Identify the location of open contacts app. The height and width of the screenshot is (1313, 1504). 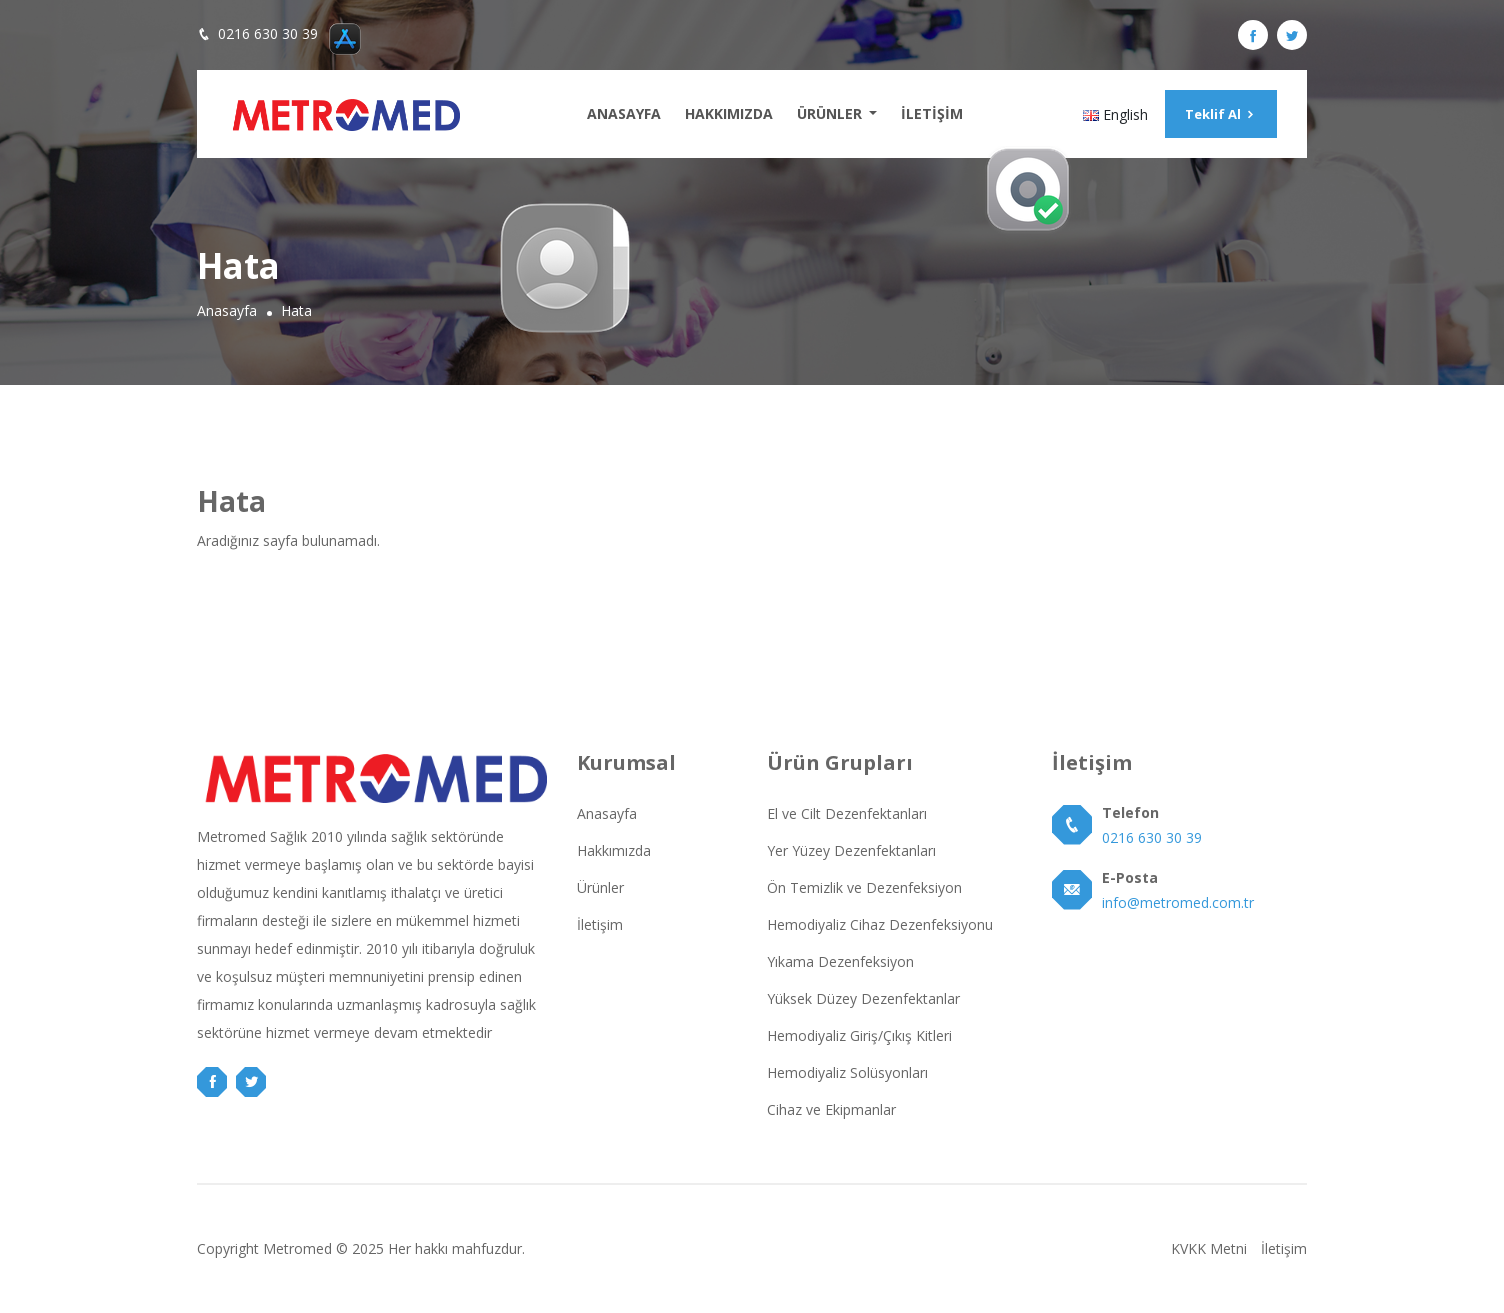
(565, 268).